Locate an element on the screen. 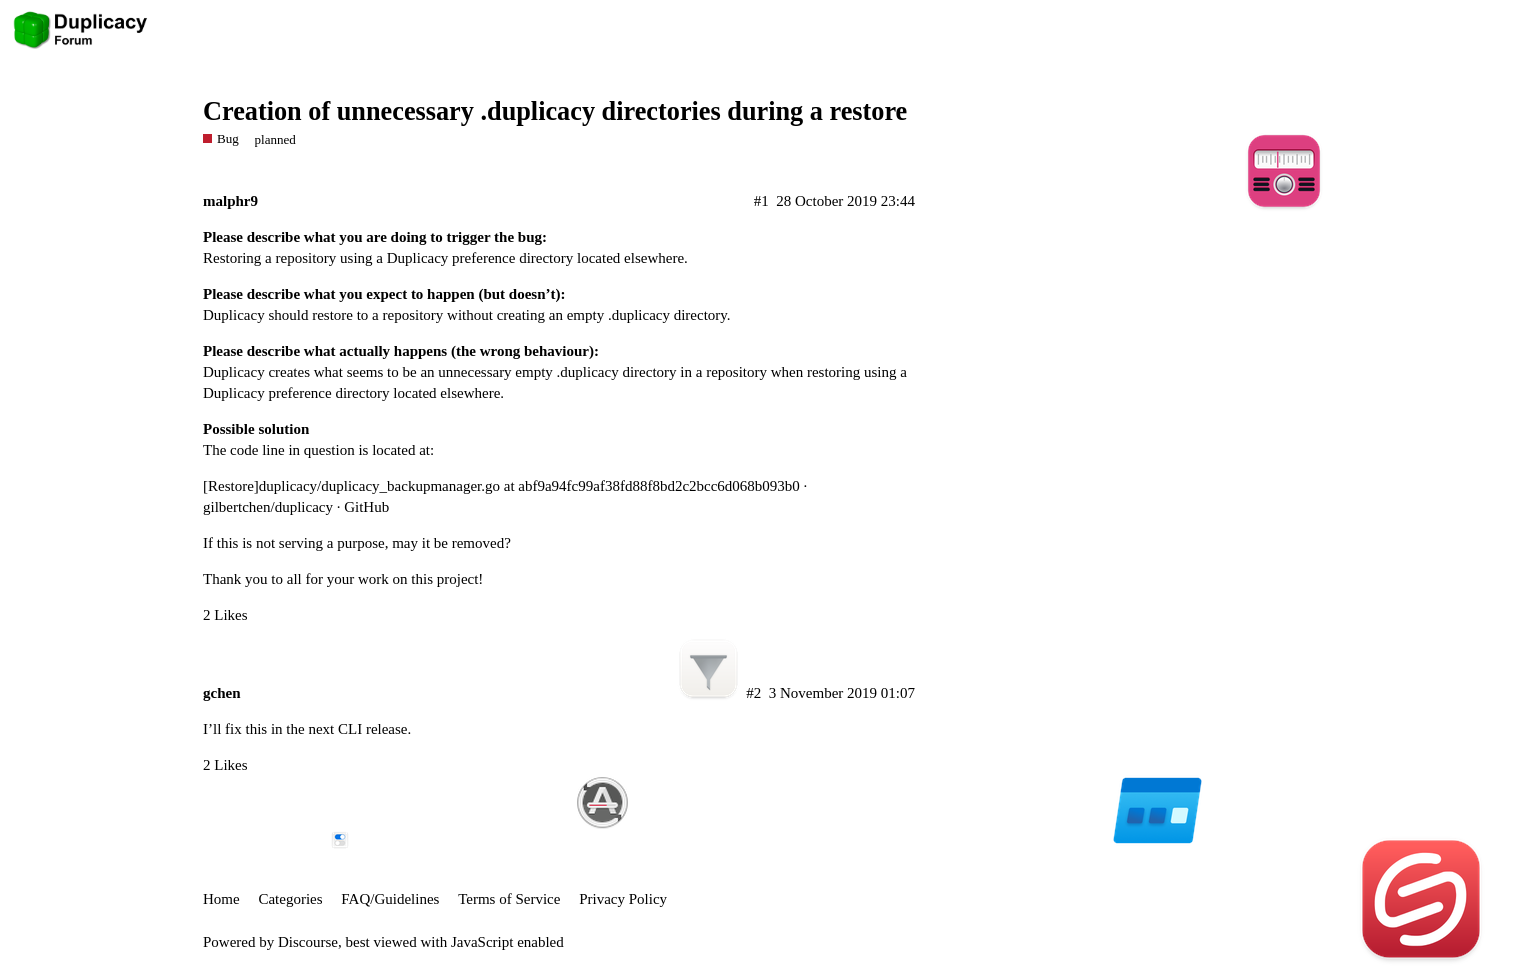  open unity tweak tool settings is located at coordinates (340, 840).